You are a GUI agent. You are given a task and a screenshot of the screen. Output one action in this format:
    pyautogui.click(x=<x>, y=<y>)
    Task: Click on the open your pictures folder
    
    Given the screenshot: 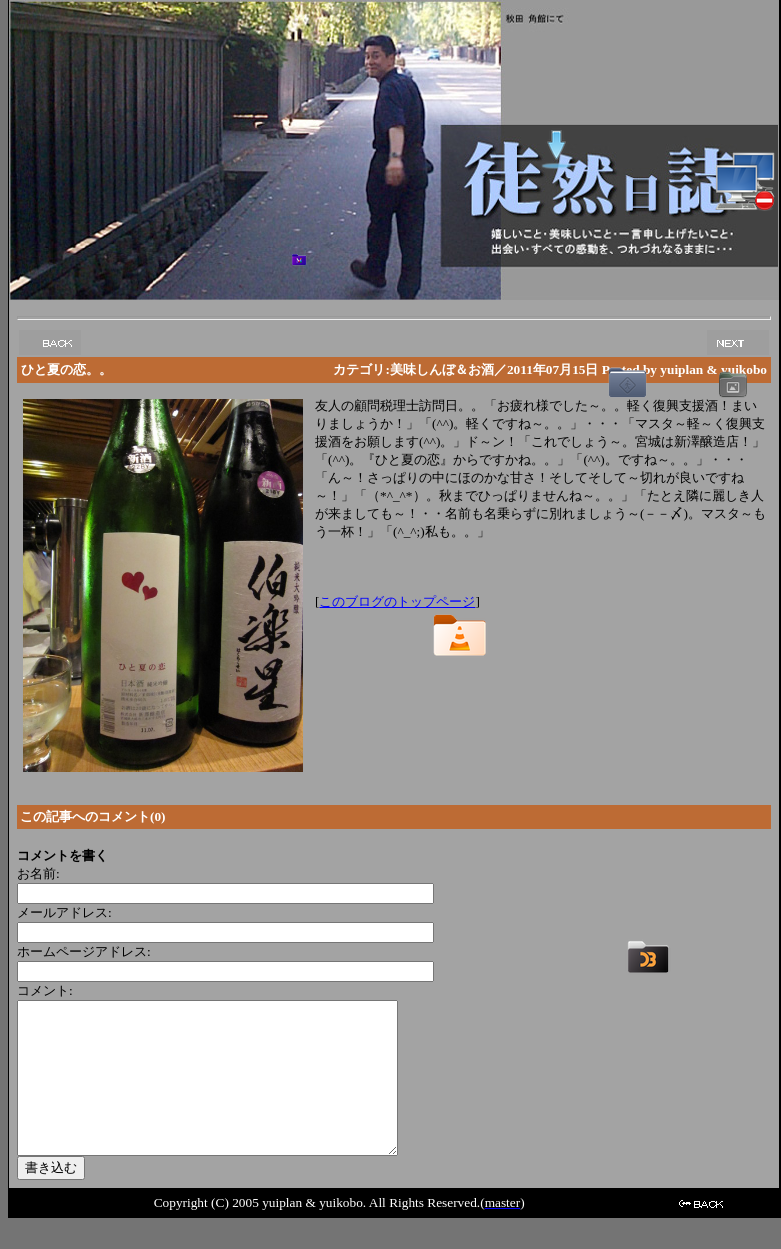 What is the action you would take?
    pyautogui.click(x=733, y=384)
    